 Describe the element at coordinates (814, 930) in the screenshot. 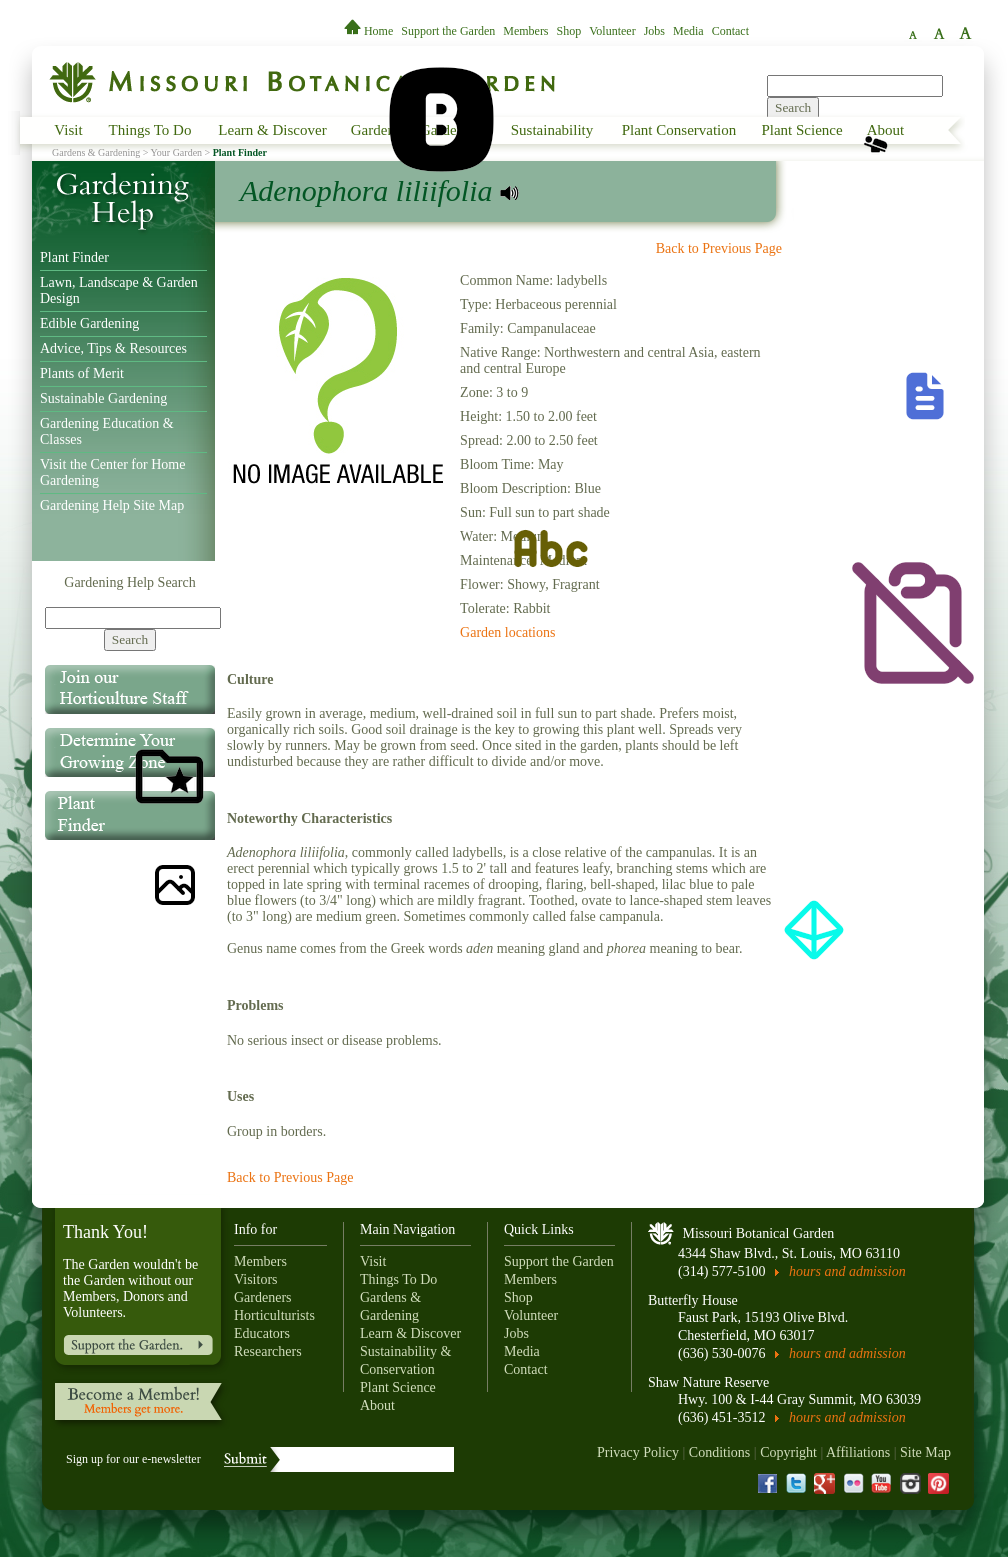

I see `represents 3D geometry or modeling tools` at that location.